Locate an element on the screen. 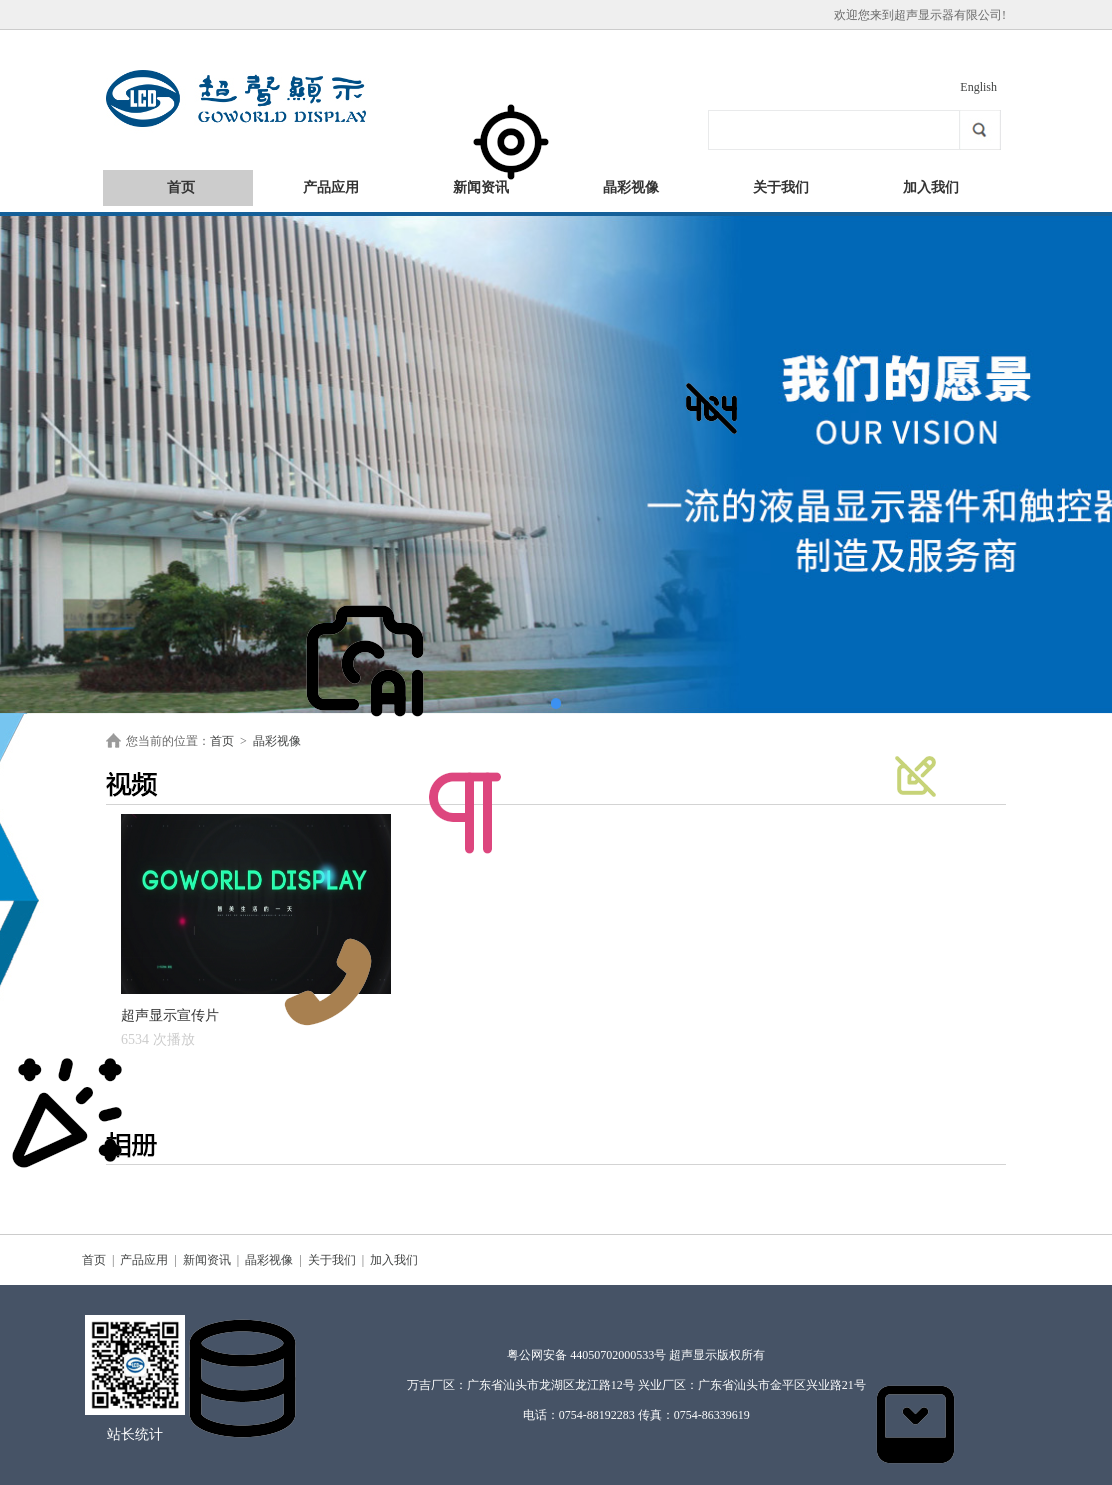 The height and width of the screenshot is (1485, 1112). make a phone call is located at coordinates (328, 982).